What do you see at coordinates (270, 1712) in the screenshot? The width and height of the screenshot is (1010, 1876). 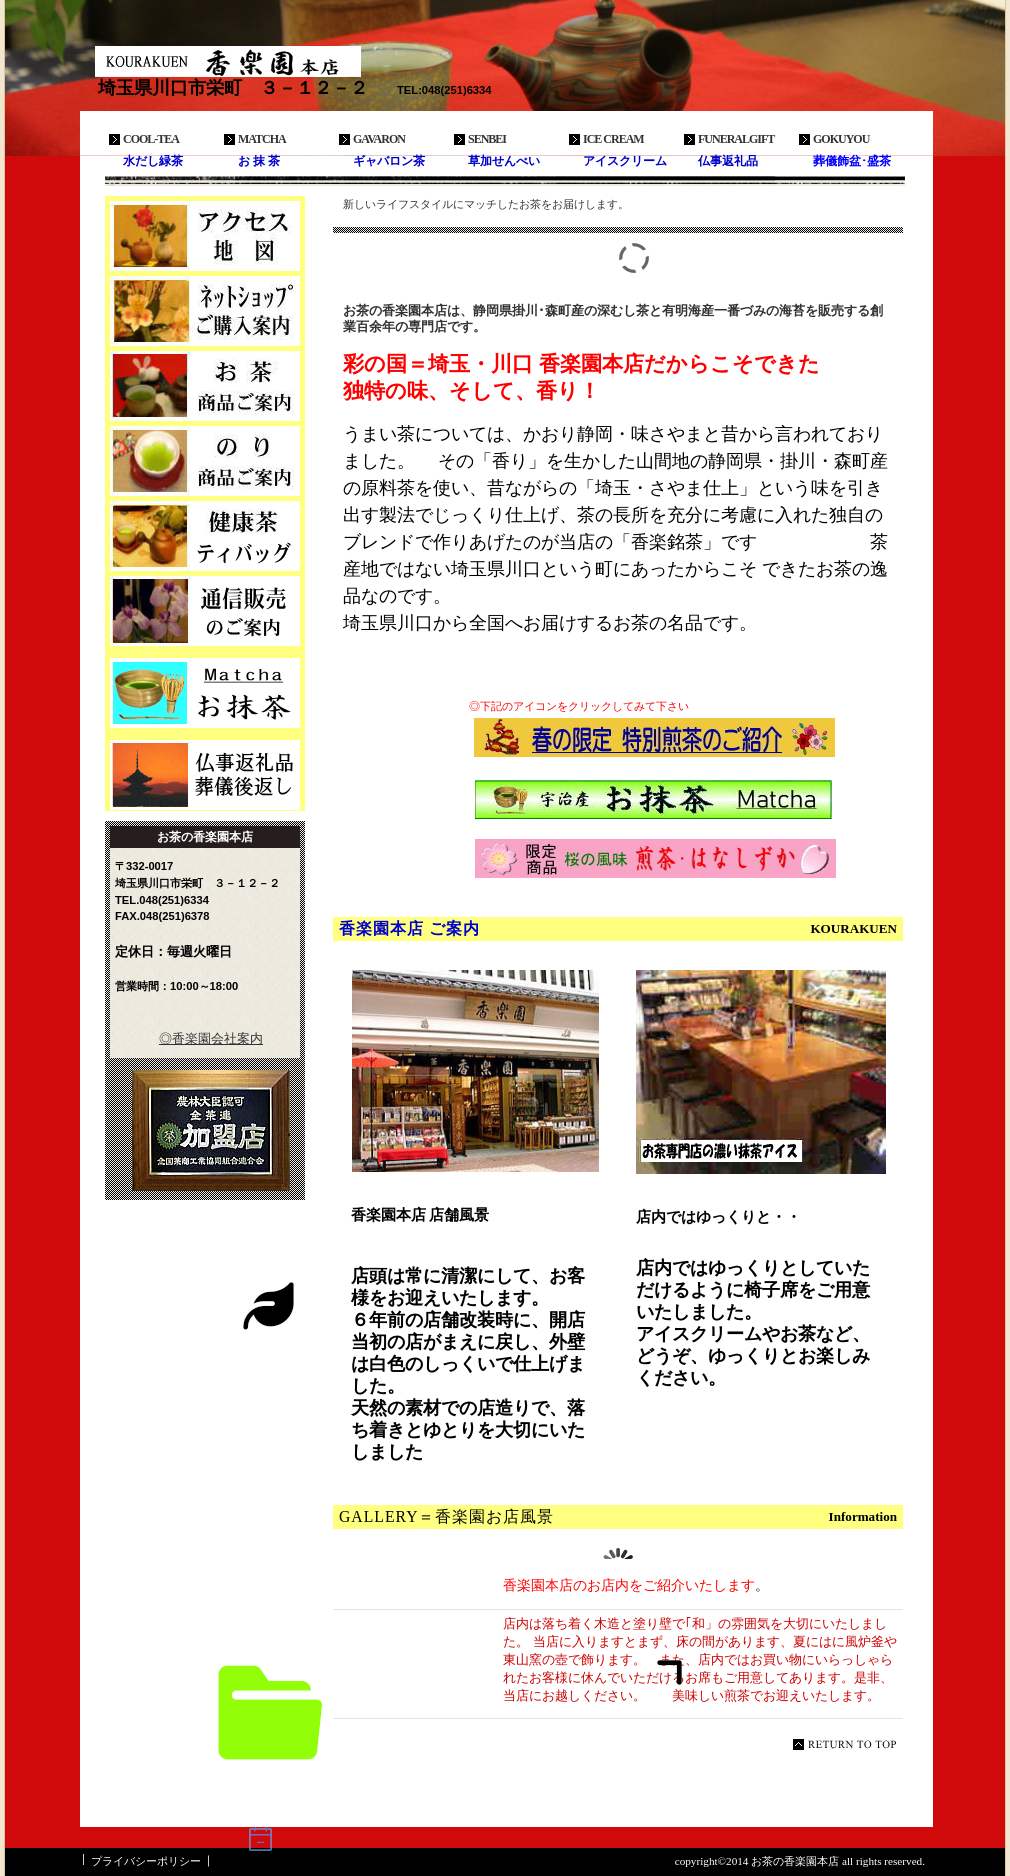 I see `an open folder currently being viewed` at bounding box center [270, 1712].